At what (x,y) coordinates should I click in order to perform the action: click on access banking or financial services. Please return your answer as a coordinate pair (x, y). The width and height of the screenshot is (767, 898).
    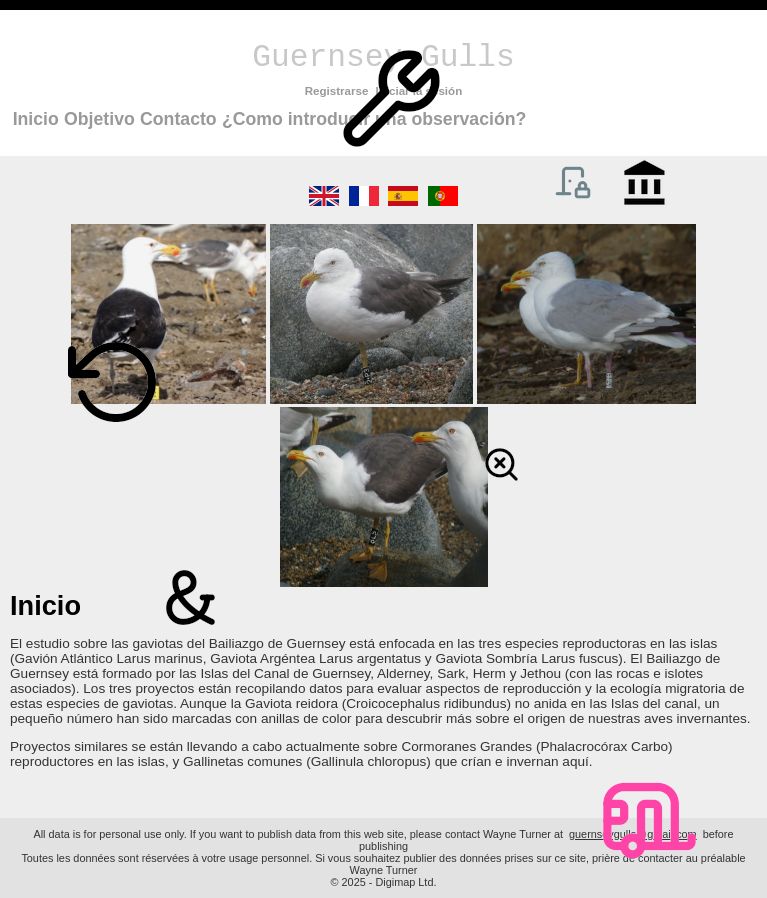
    Looking at the image, I should click on (645, 183).